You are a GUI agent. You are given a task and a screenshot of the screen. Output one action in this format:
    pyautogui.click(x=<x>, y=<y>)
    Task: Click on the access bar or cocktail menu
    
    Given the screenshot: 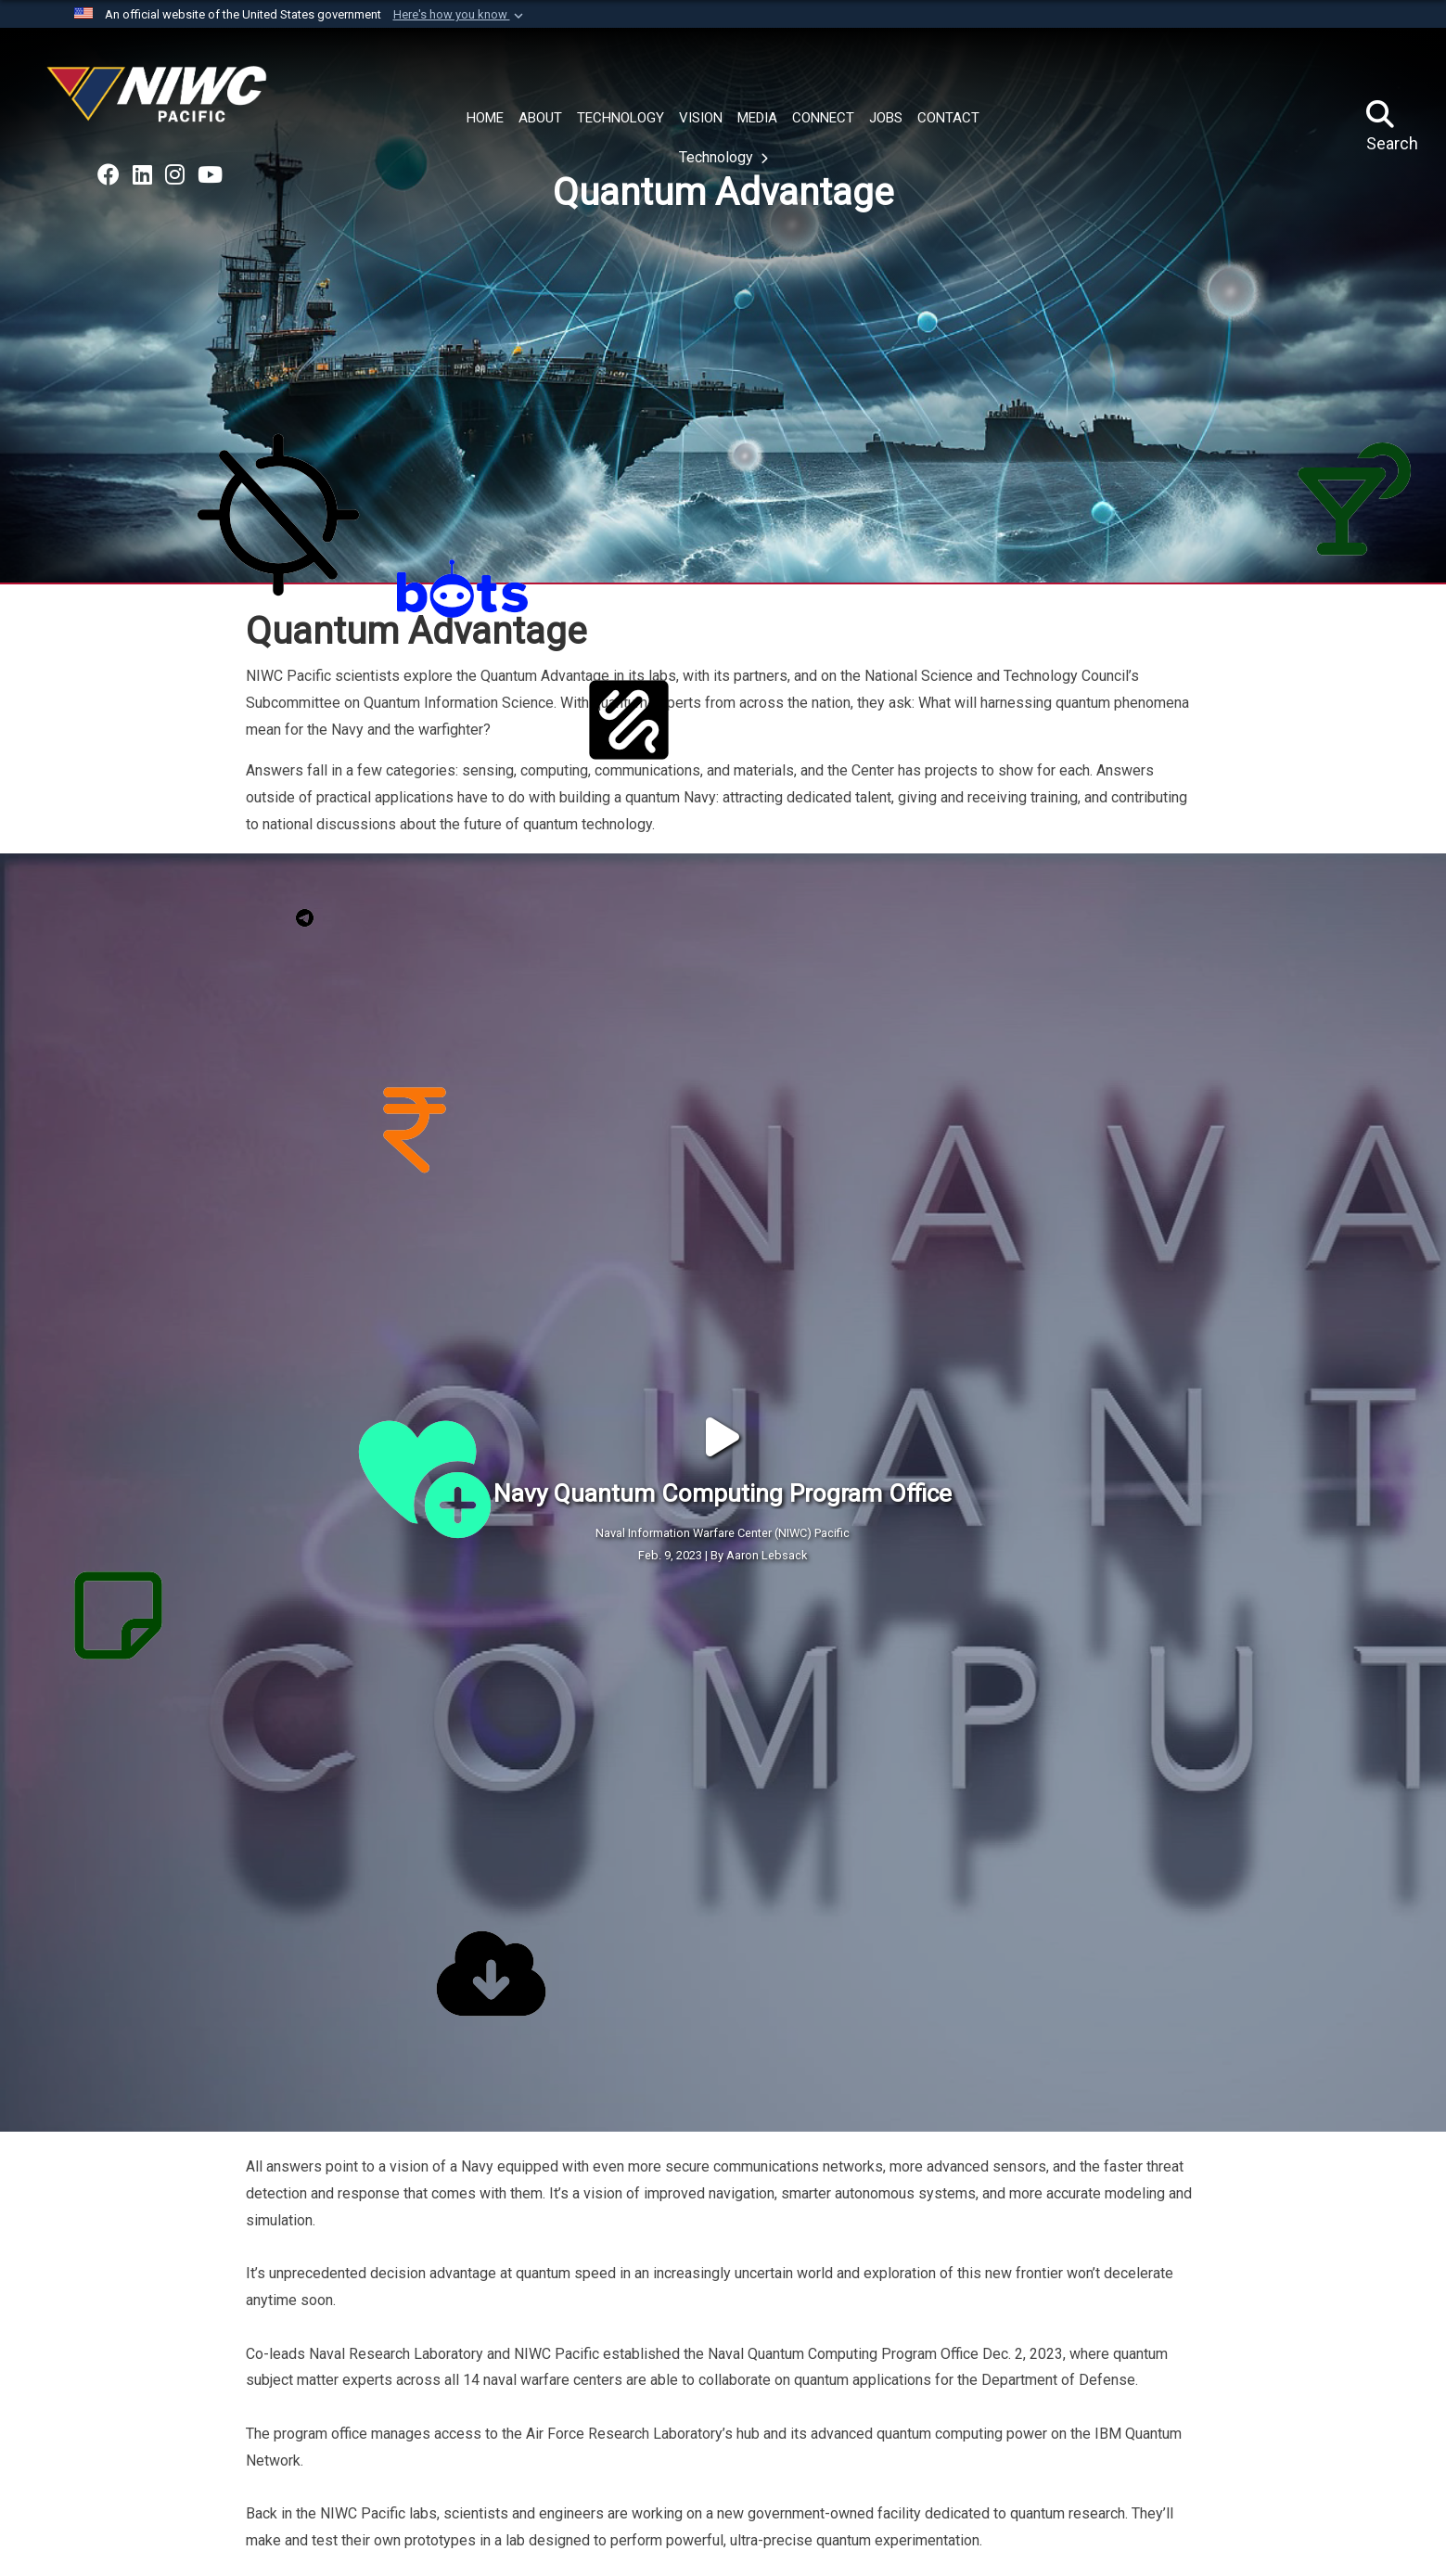 What is the action you would take?
    pyautogui.click(x=1348, y=505)
    